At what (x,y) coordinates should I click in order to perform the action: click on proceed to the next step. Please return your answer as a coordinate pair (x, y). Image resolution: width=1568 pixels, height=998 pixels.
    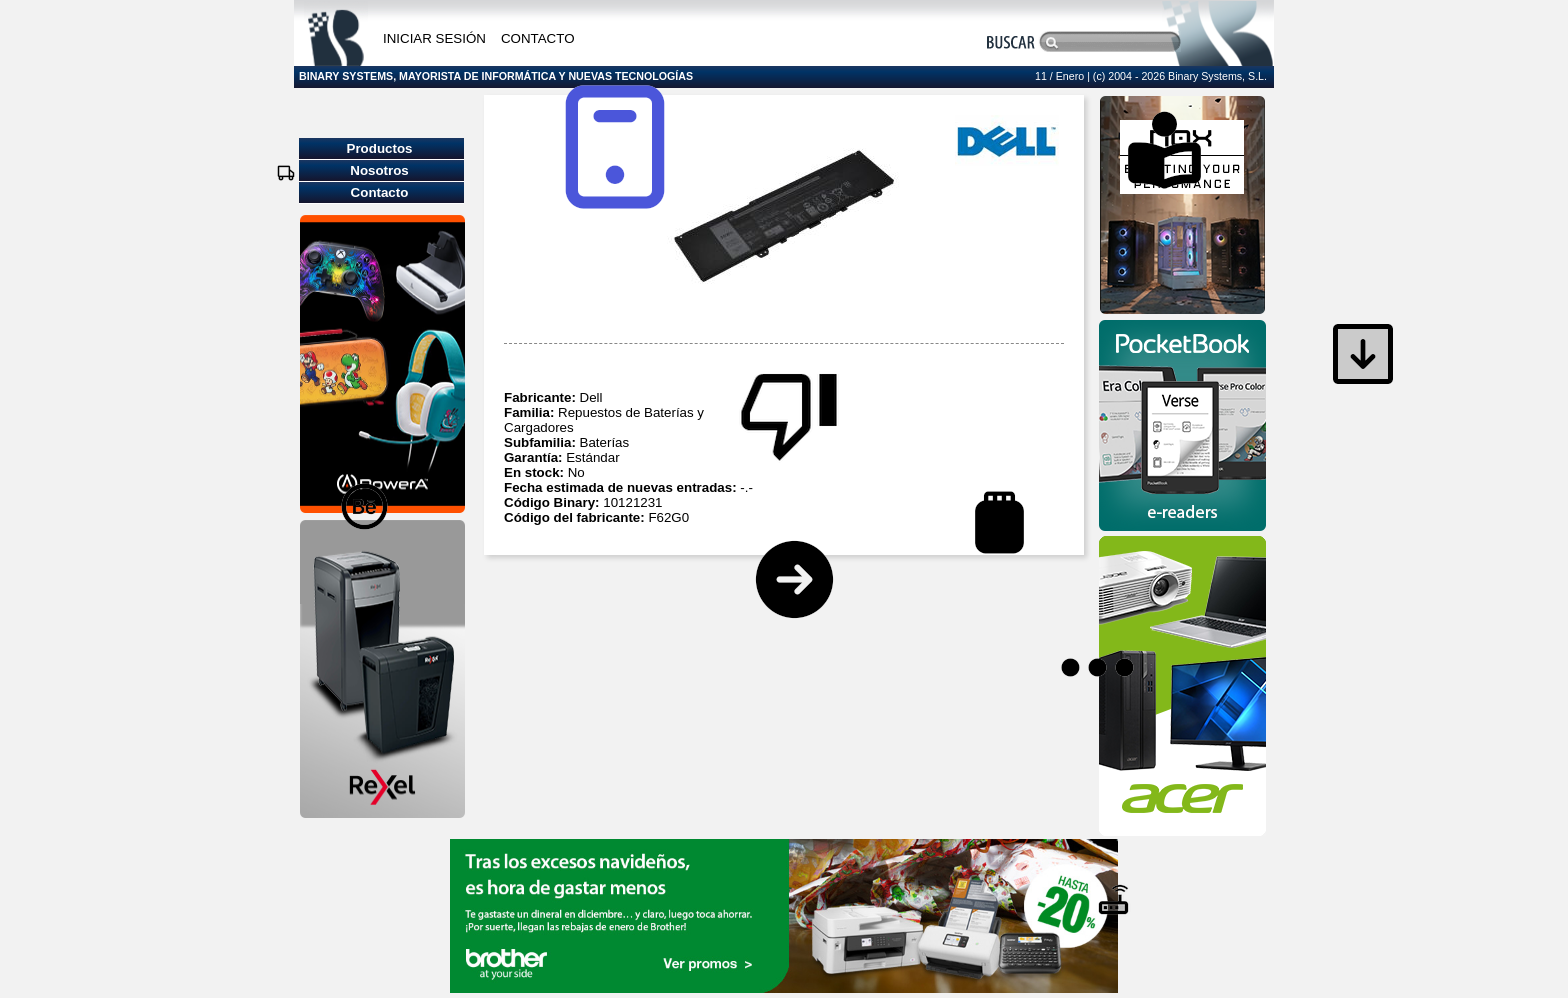
    Looking at the image, I should click on (794, 579).